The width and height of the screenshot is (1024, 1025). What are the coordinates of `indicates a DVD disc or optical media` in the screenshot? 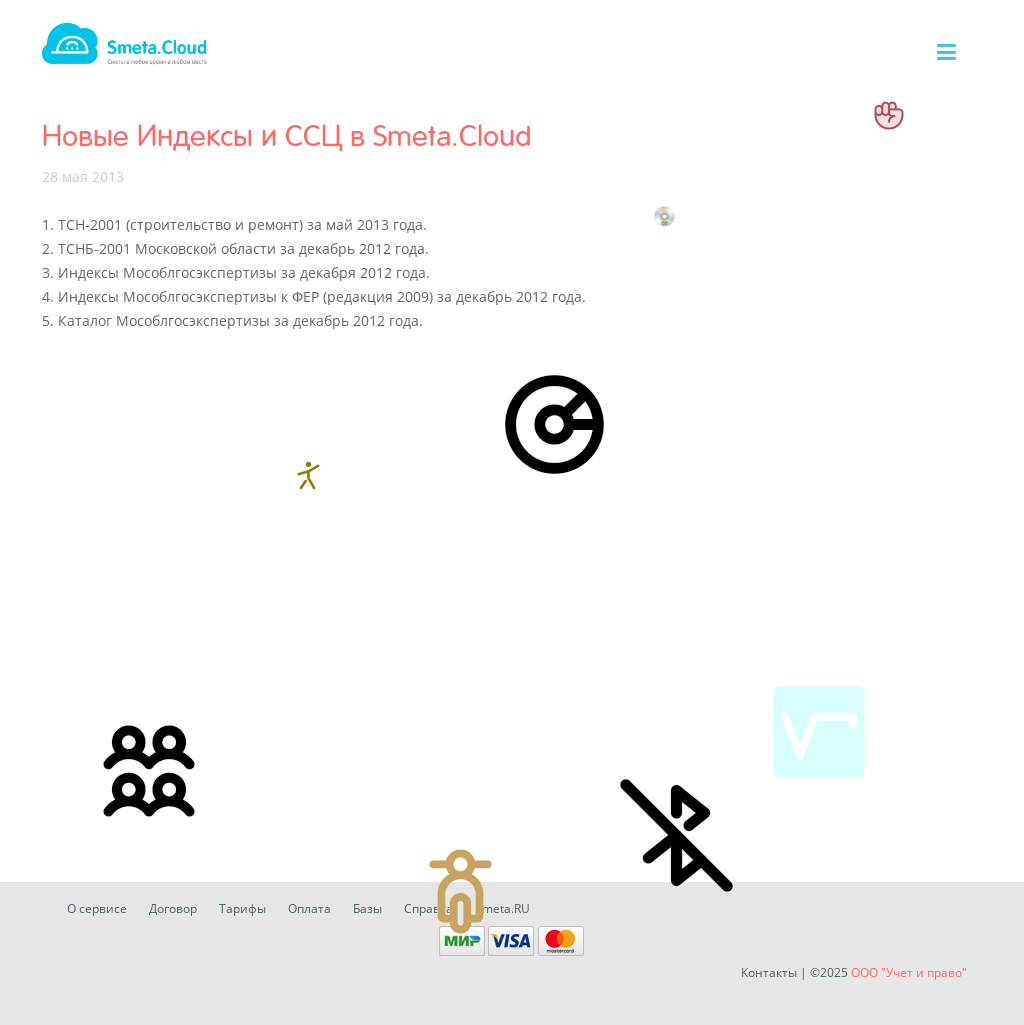 It's located at (664, 216).